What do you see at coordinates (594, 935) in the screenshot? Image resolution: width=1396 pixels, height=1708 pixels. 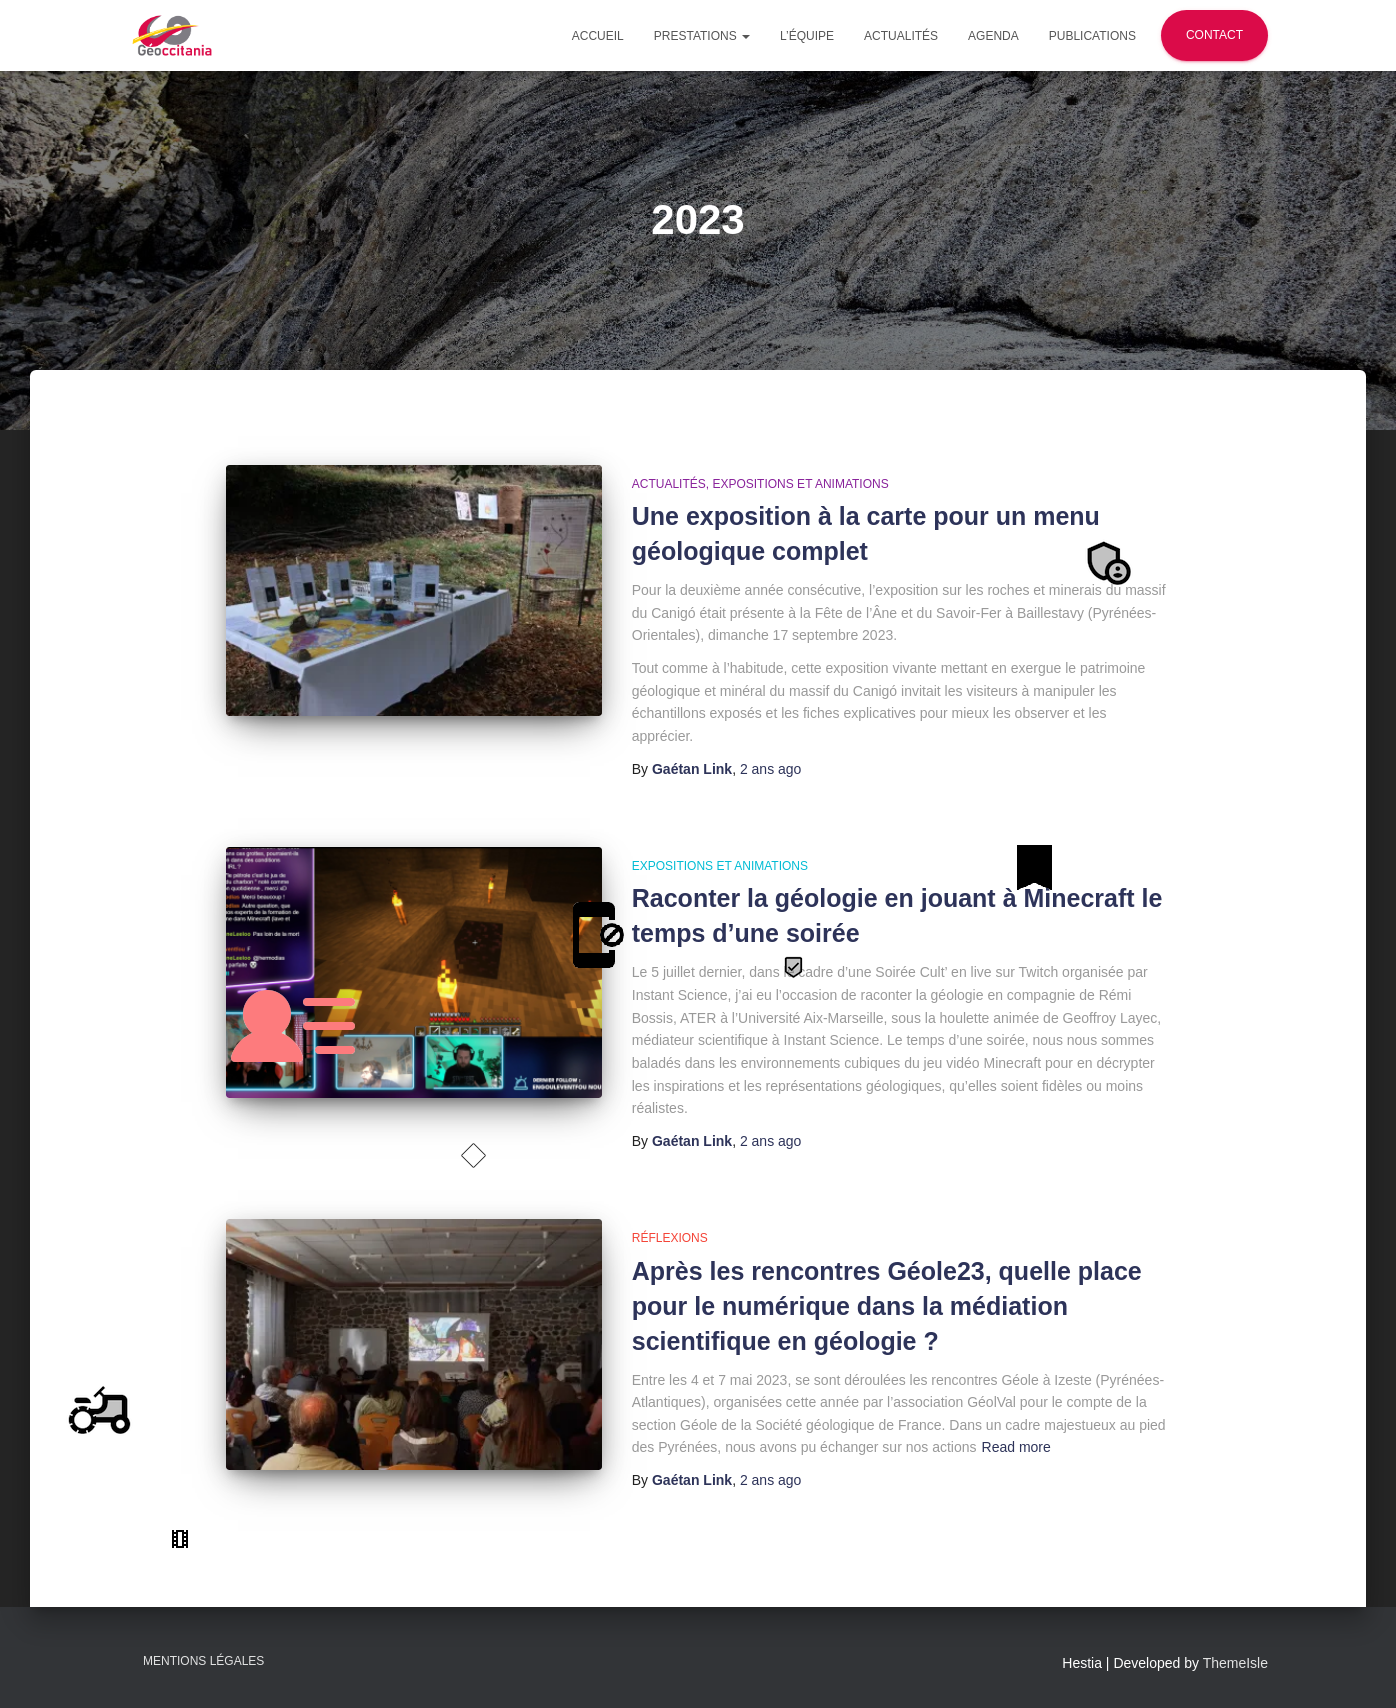 I see `block or restrict an app` at bounding box center [594, 935].